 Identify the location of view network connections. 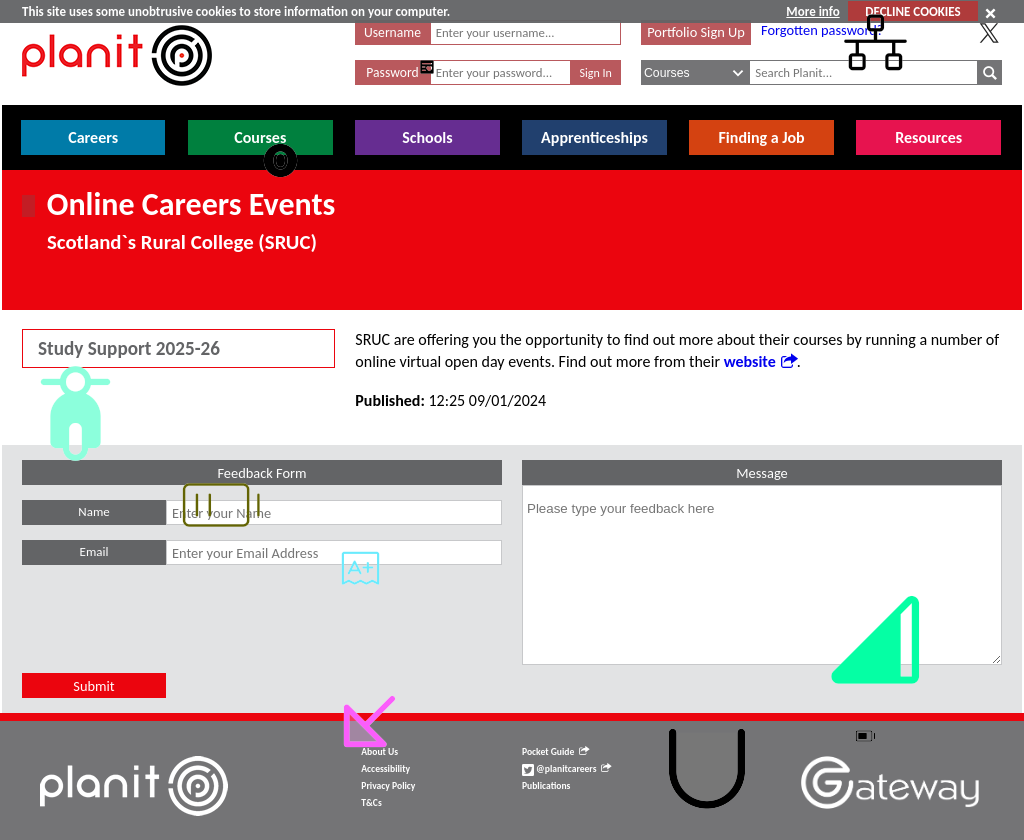
(875, 43).